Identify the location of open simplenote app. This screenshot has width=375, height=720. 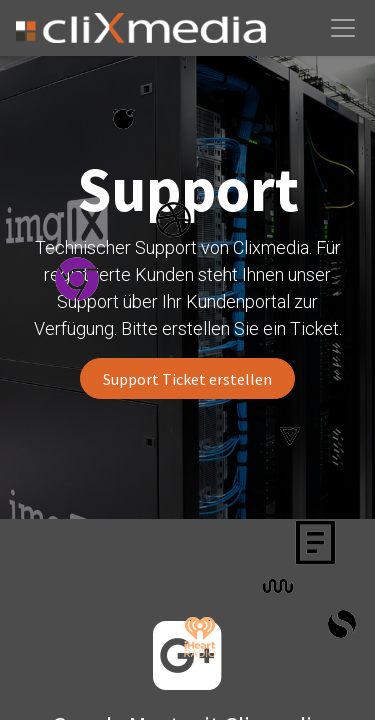
(342, 624).